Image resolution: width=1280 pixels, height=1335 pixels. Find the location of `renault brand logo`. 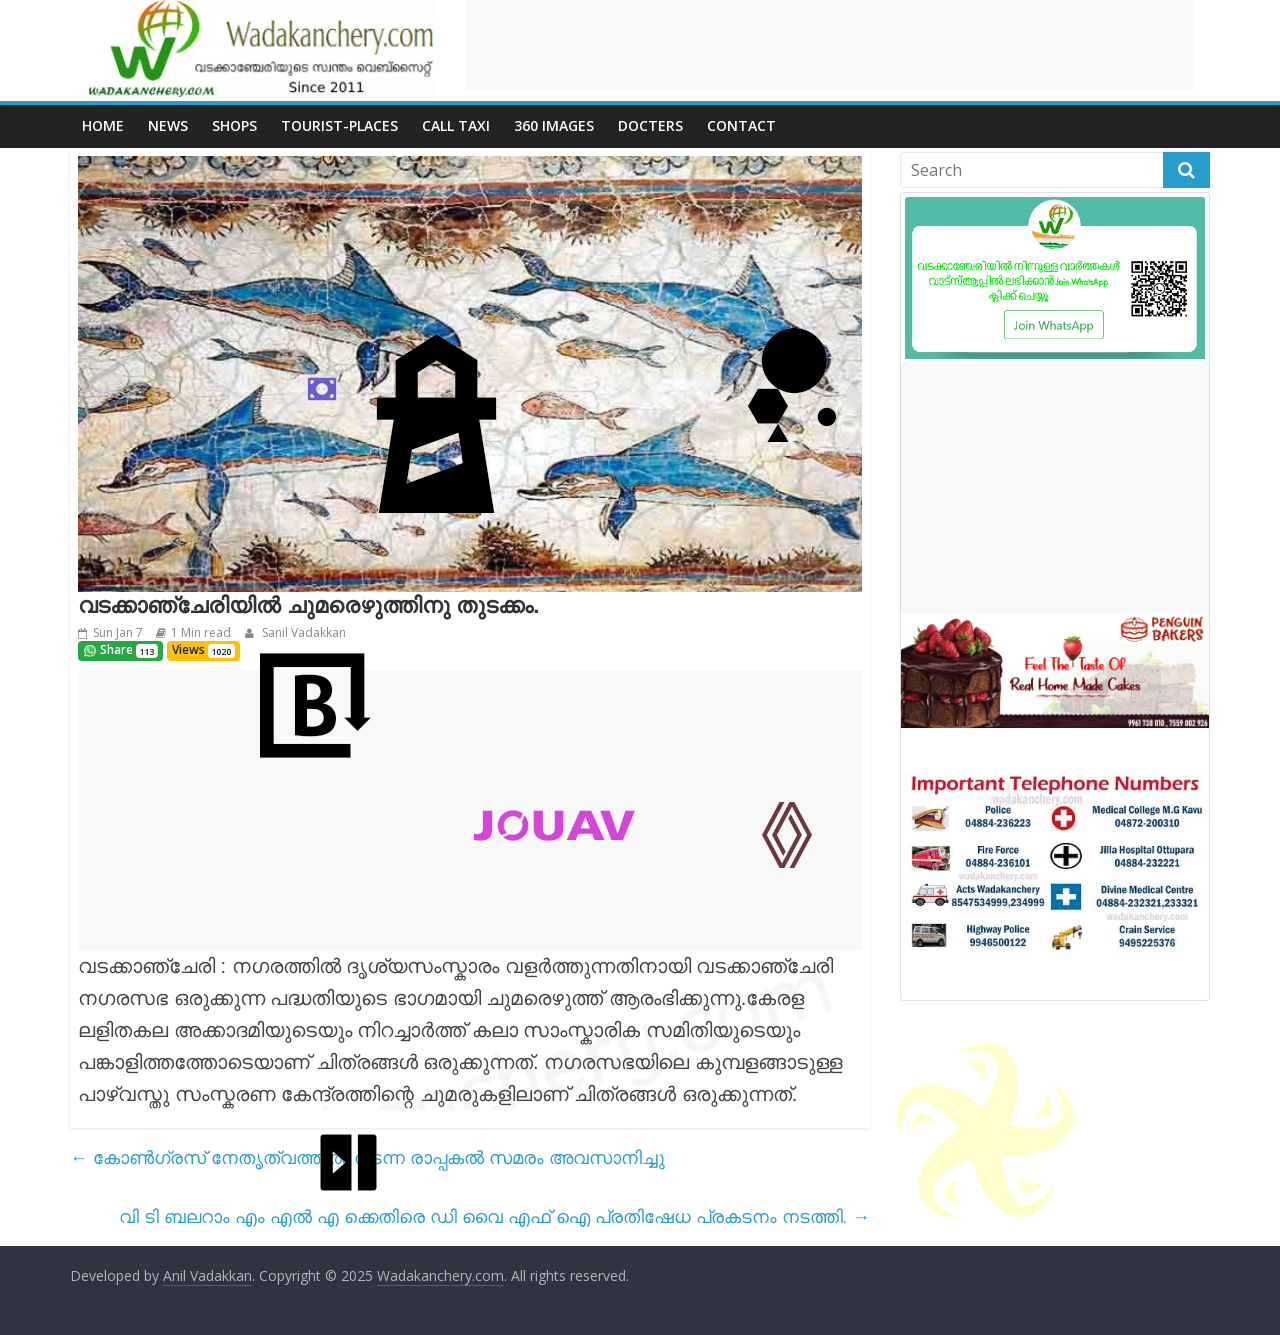

renault brand logo is located at coordinates (787, 835).